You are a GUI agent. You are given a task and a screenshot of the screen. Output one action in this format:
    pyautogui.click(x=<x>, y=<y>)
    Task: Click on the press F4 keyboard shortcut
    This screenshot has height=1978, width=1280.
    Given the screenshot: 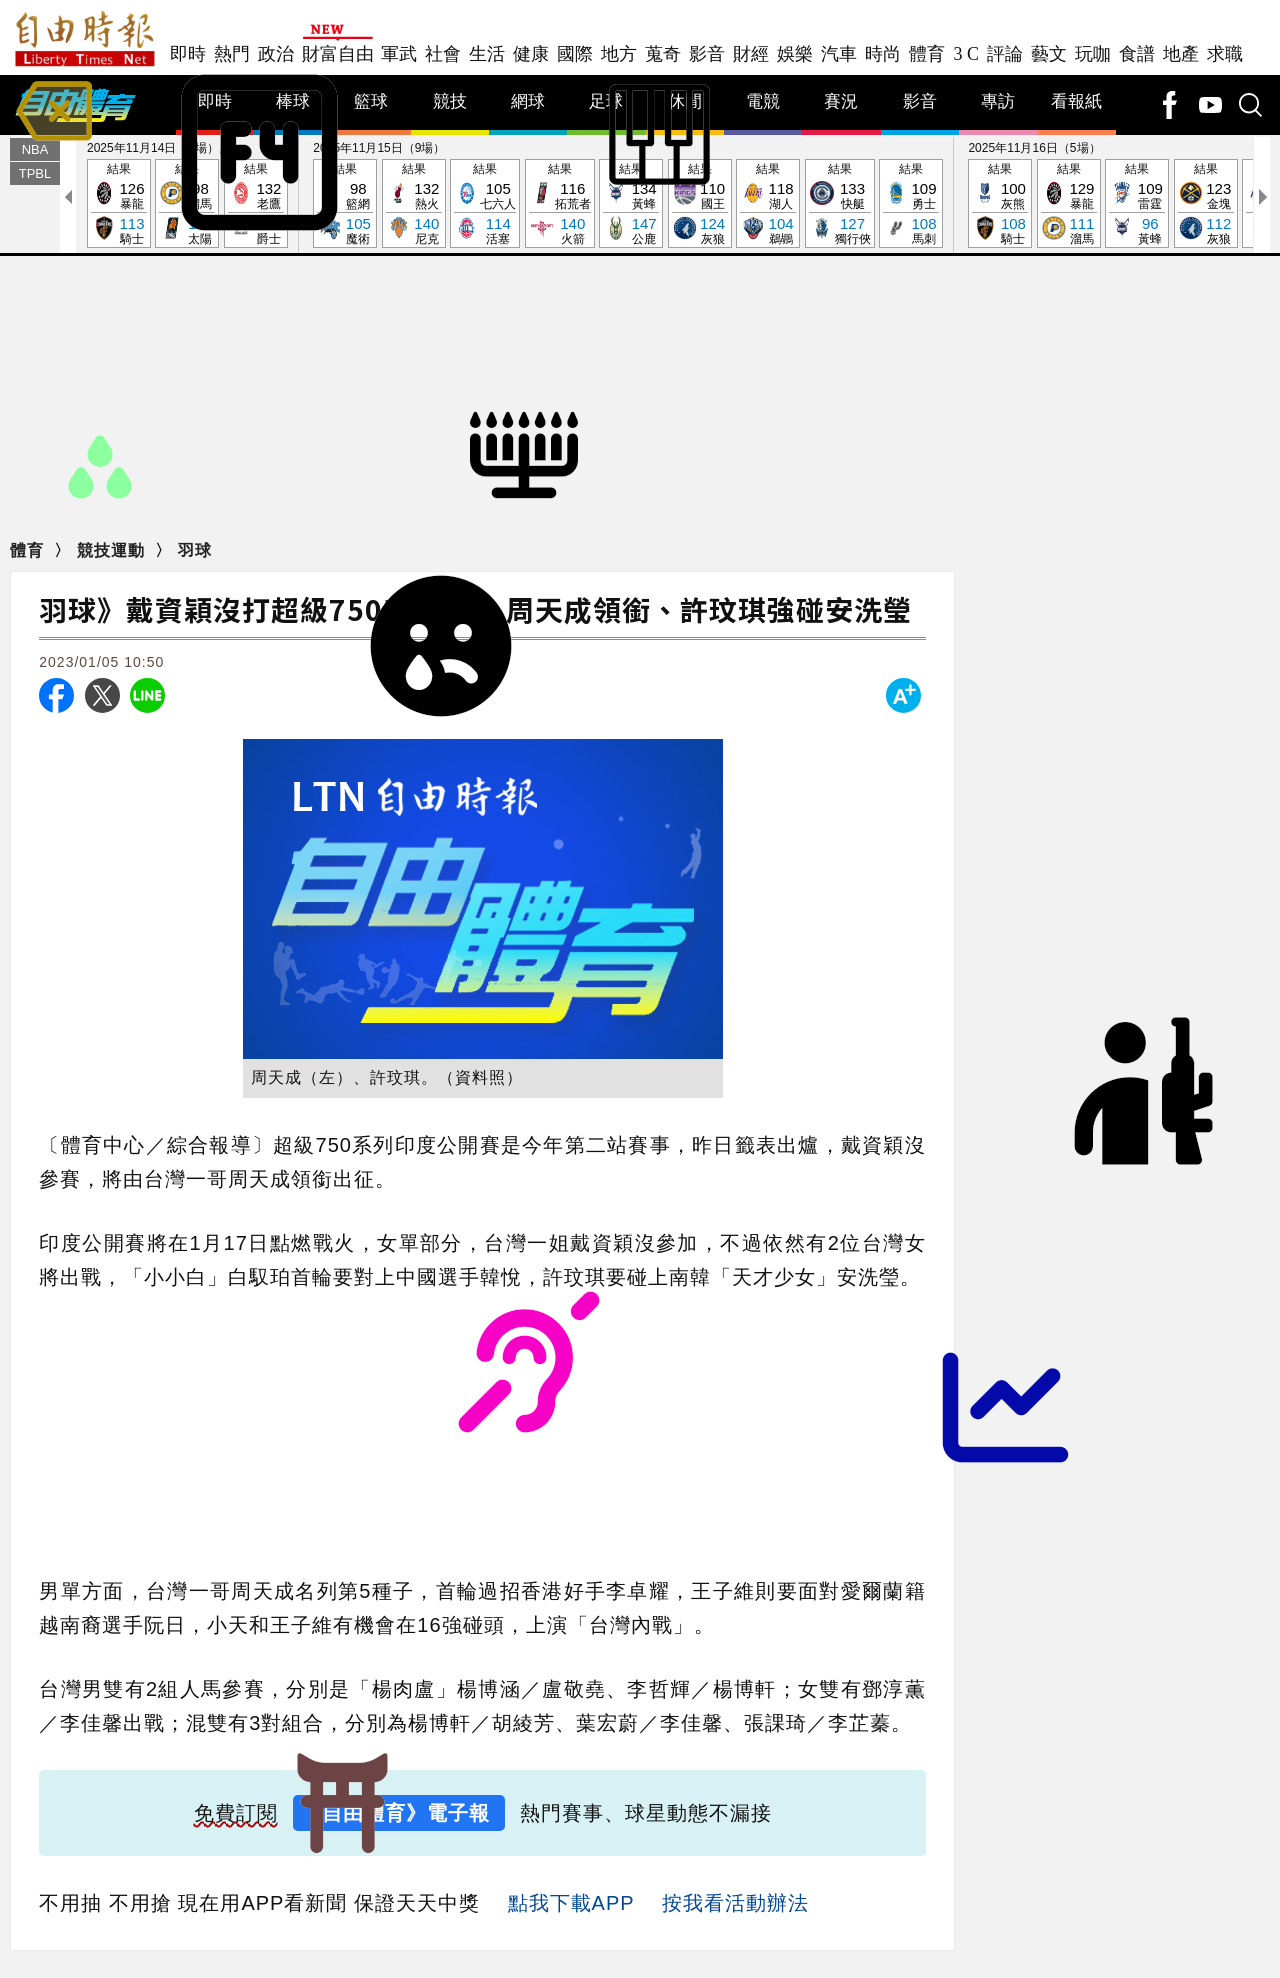 What is the action you would take?
    pyautogui.click(x=259, y=152)
    